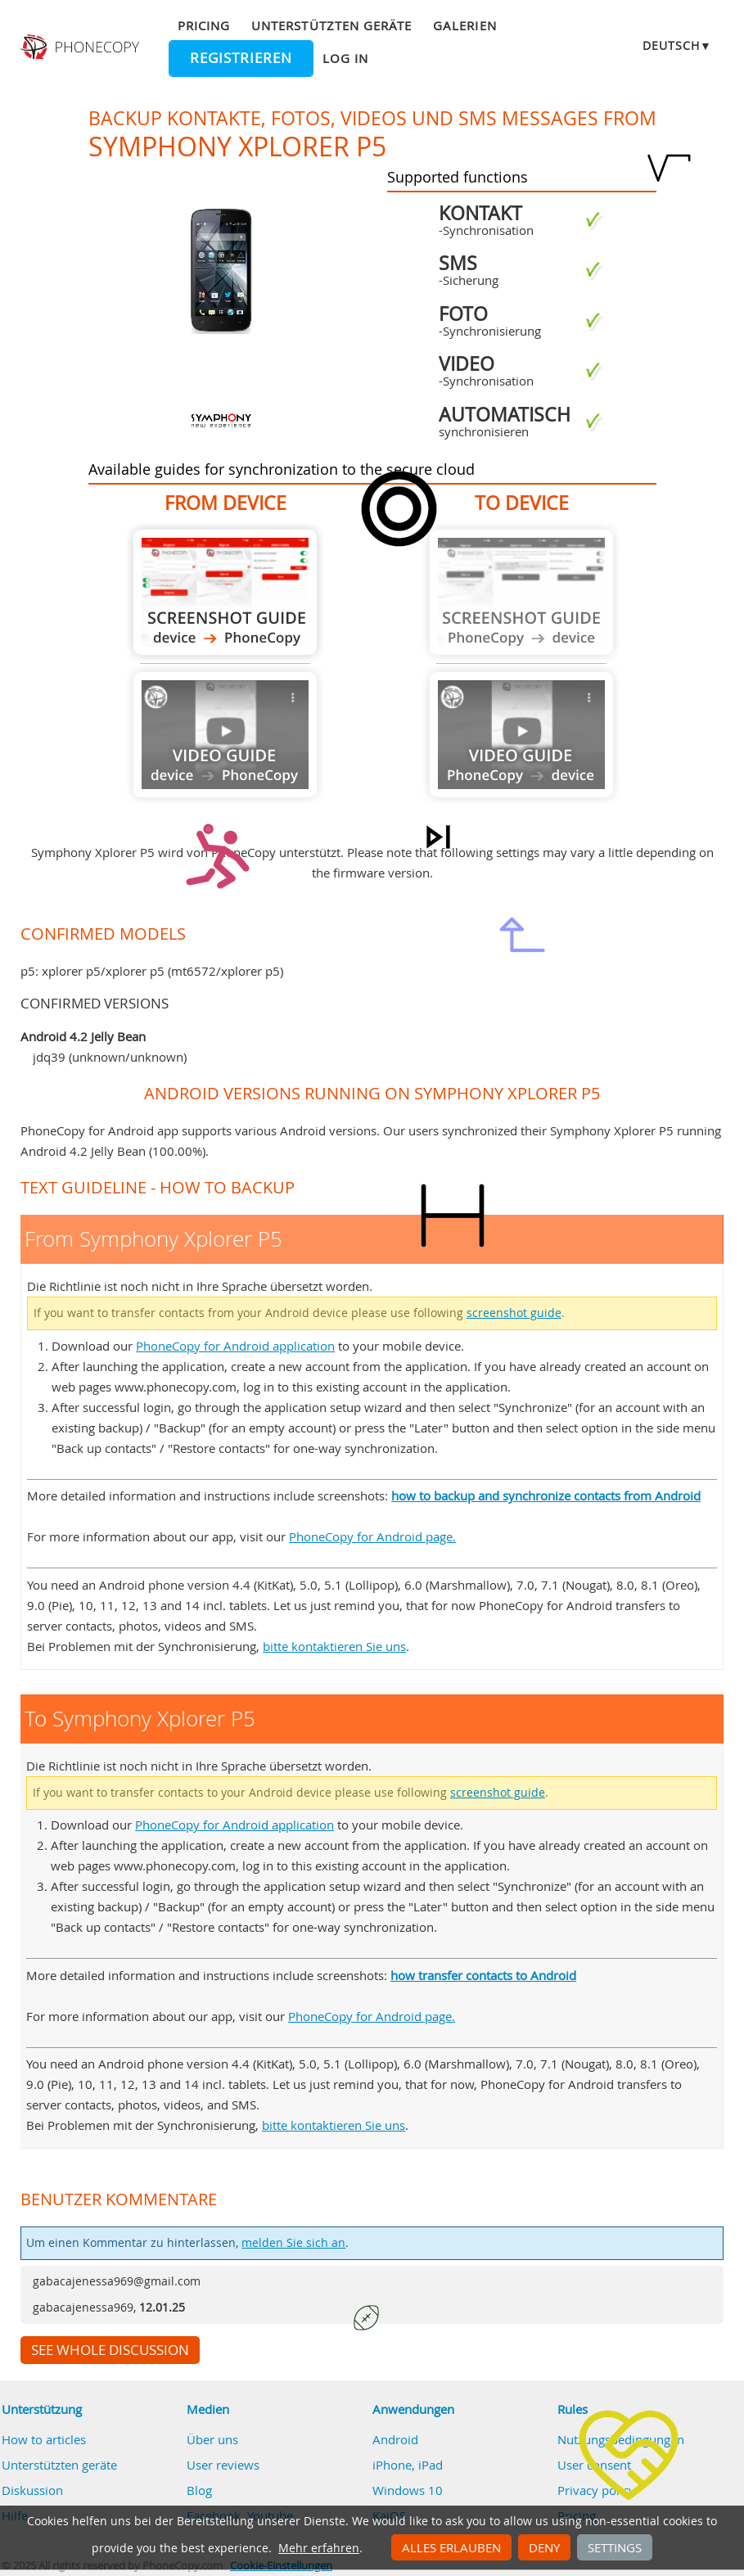  What do you see at coordinates (521, 936) in the screenshot?
I see `go back and return to top` at bounding box center [521, 936].